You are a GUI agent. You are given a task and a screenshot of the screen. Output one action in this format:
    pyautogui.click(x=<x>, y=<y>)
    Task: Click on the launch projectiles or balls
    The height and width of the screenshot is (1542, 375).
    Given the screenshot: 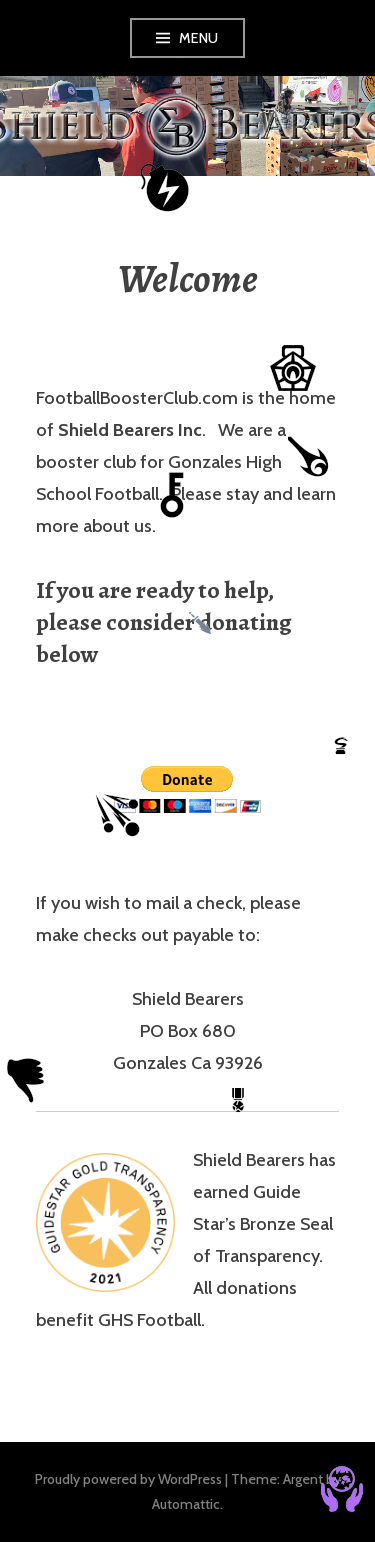 What is the action you would take?
    pyautogui.click(x=118, y=814)
    